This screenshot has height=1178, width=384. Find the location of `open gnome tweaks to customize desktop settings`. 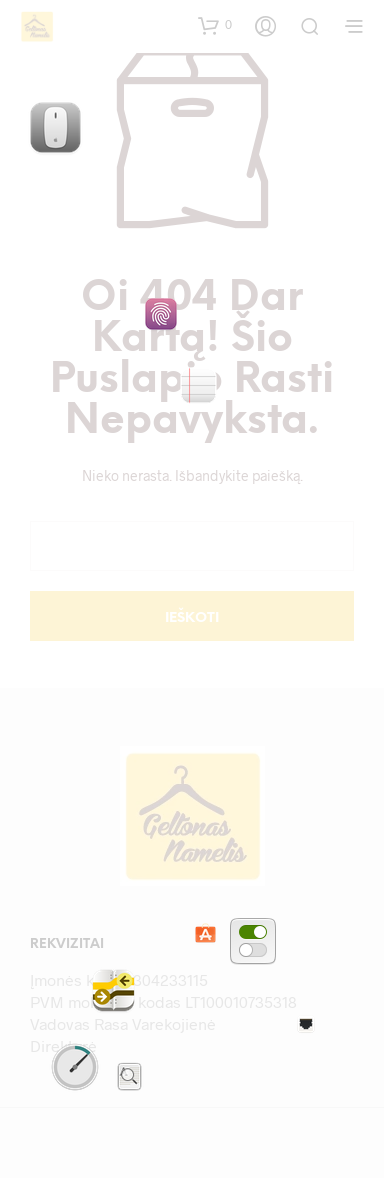

open gnome tweaks to customize desktop settings is located at coordinates (253, 941).